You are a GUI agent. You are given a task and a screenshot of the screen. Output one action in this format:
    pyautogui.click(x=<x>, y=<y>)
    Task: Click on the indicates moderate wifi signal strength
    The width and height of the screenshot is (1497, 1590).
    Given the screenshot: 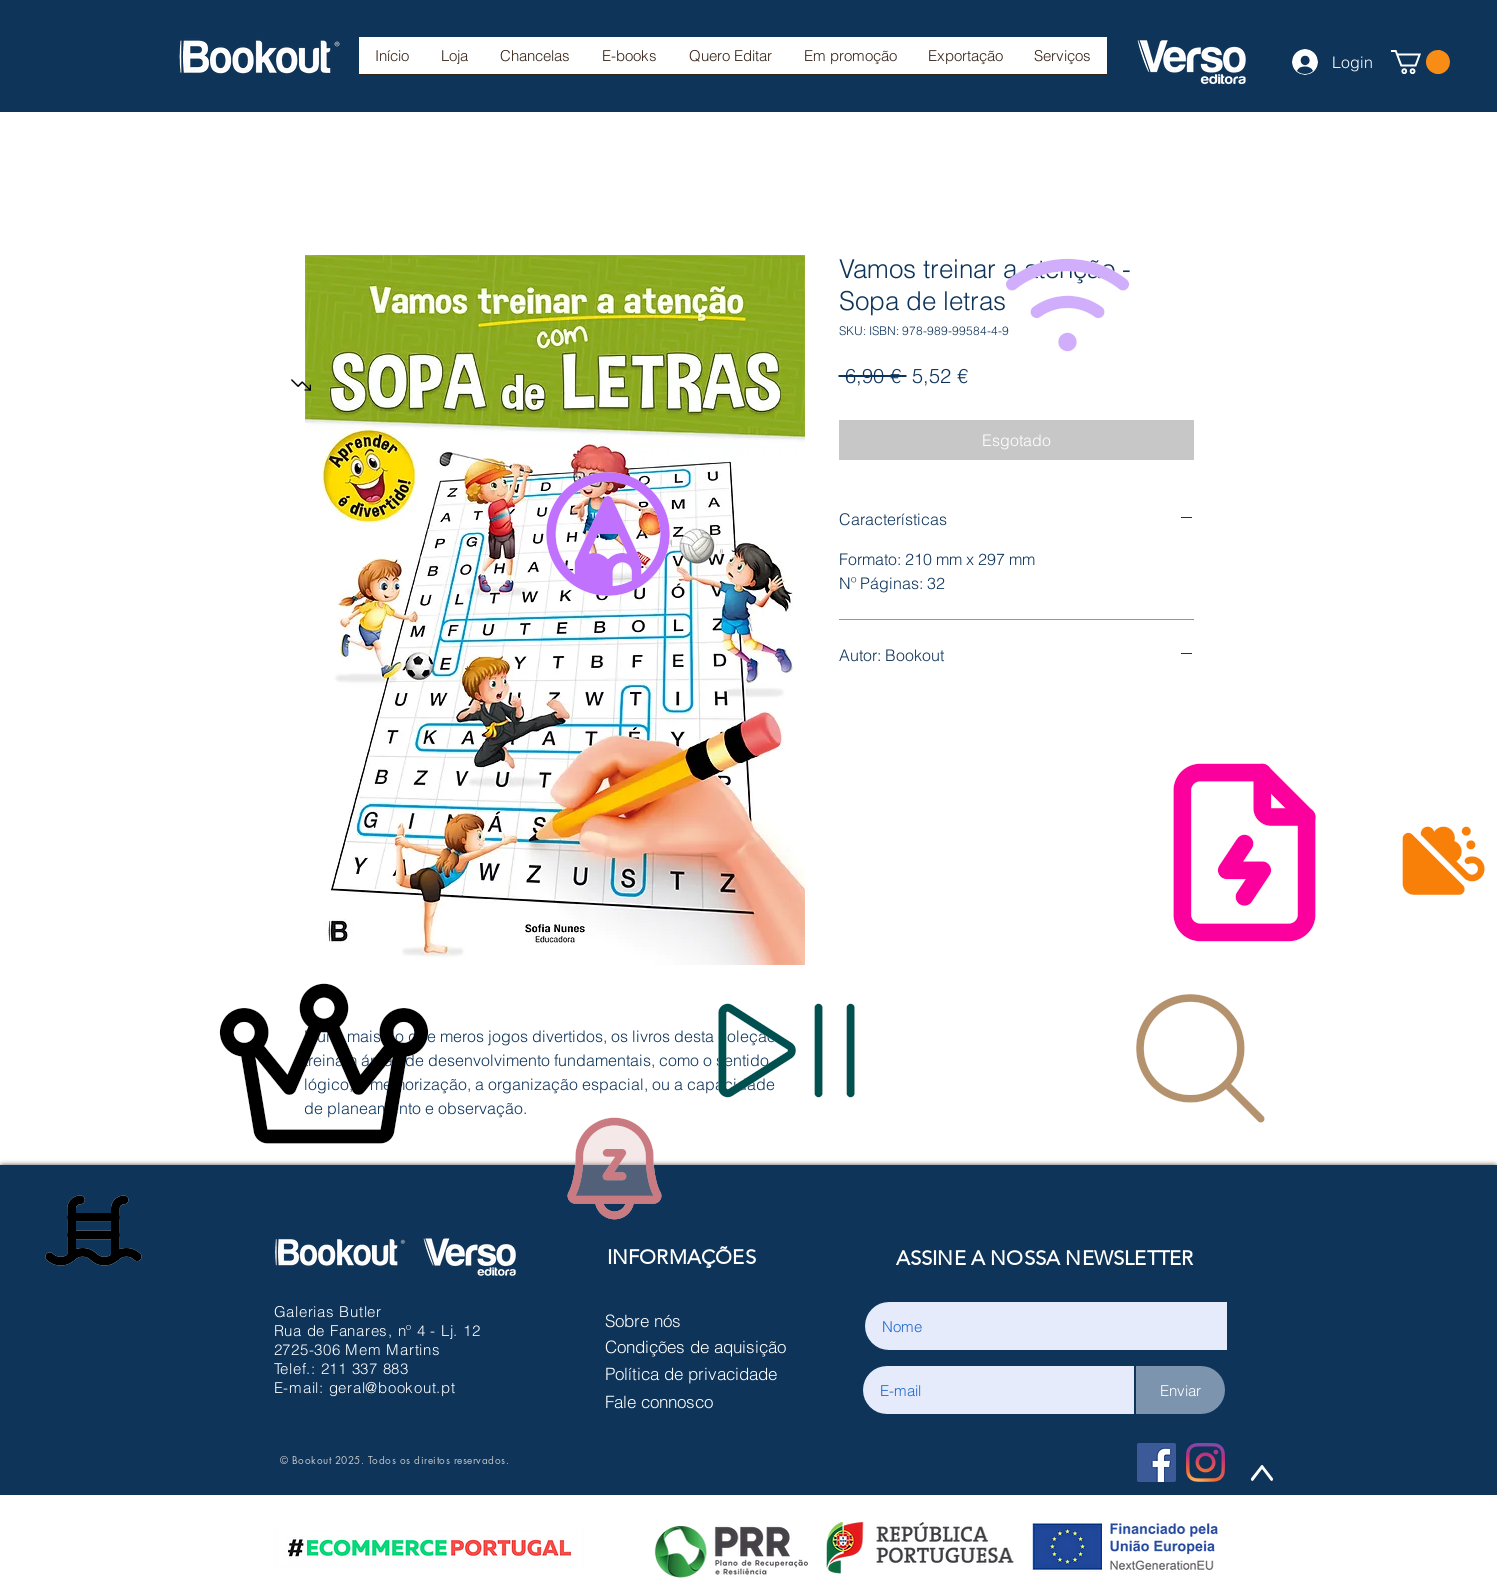 What is the action you would take?
    pyautogui.click(x=1067, y=283)
    